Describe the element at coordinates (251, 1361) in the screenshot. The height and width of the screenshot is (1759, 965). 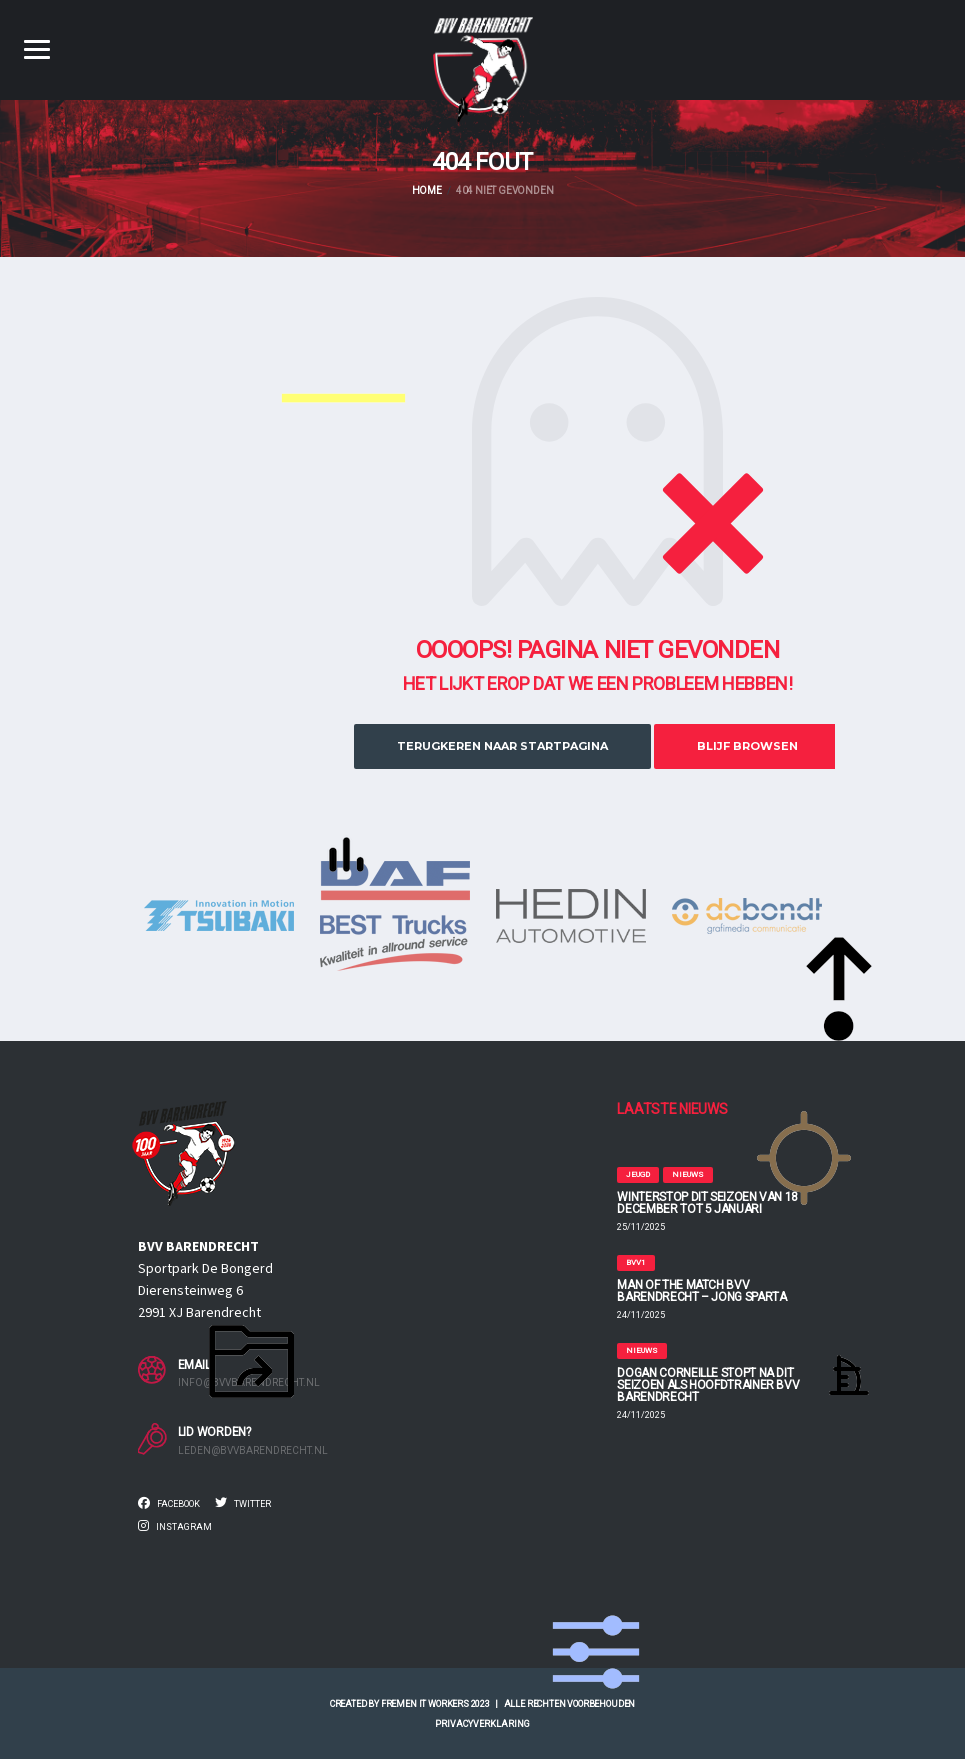
I see `open a linked or shortcut folder` at that location.